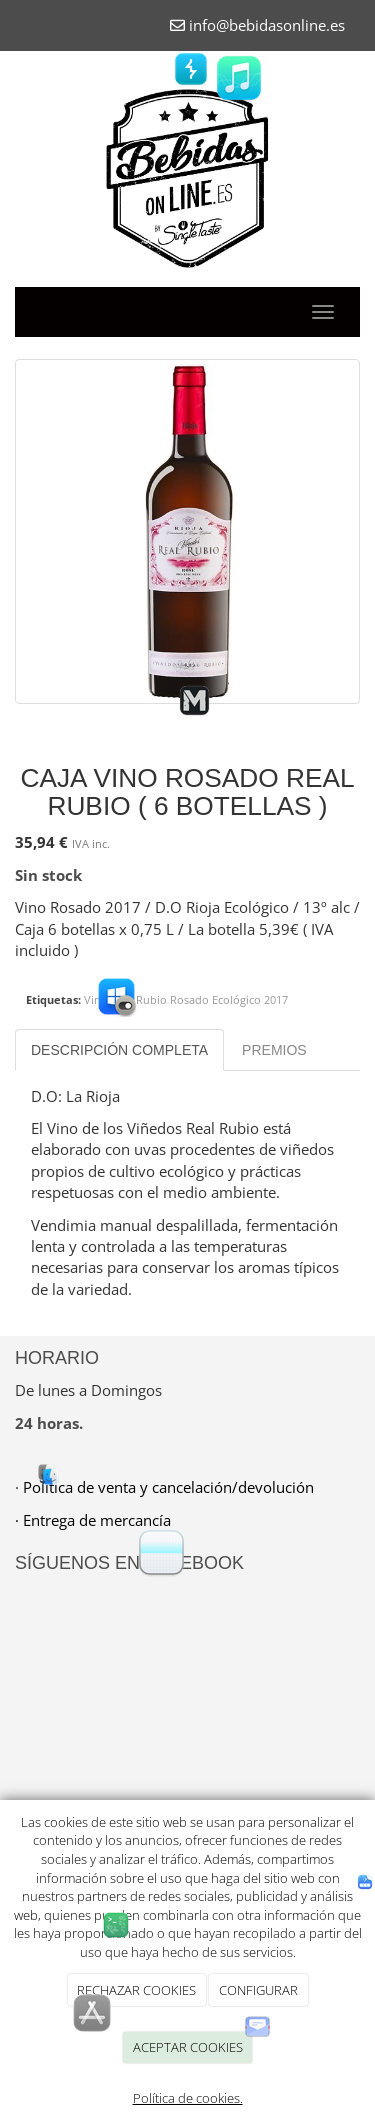 The image size is (375, 2121). What do you see at coordinates (239, 78) in the screenshot?
I see `open elisa music player` at bounding box center [239, 78].